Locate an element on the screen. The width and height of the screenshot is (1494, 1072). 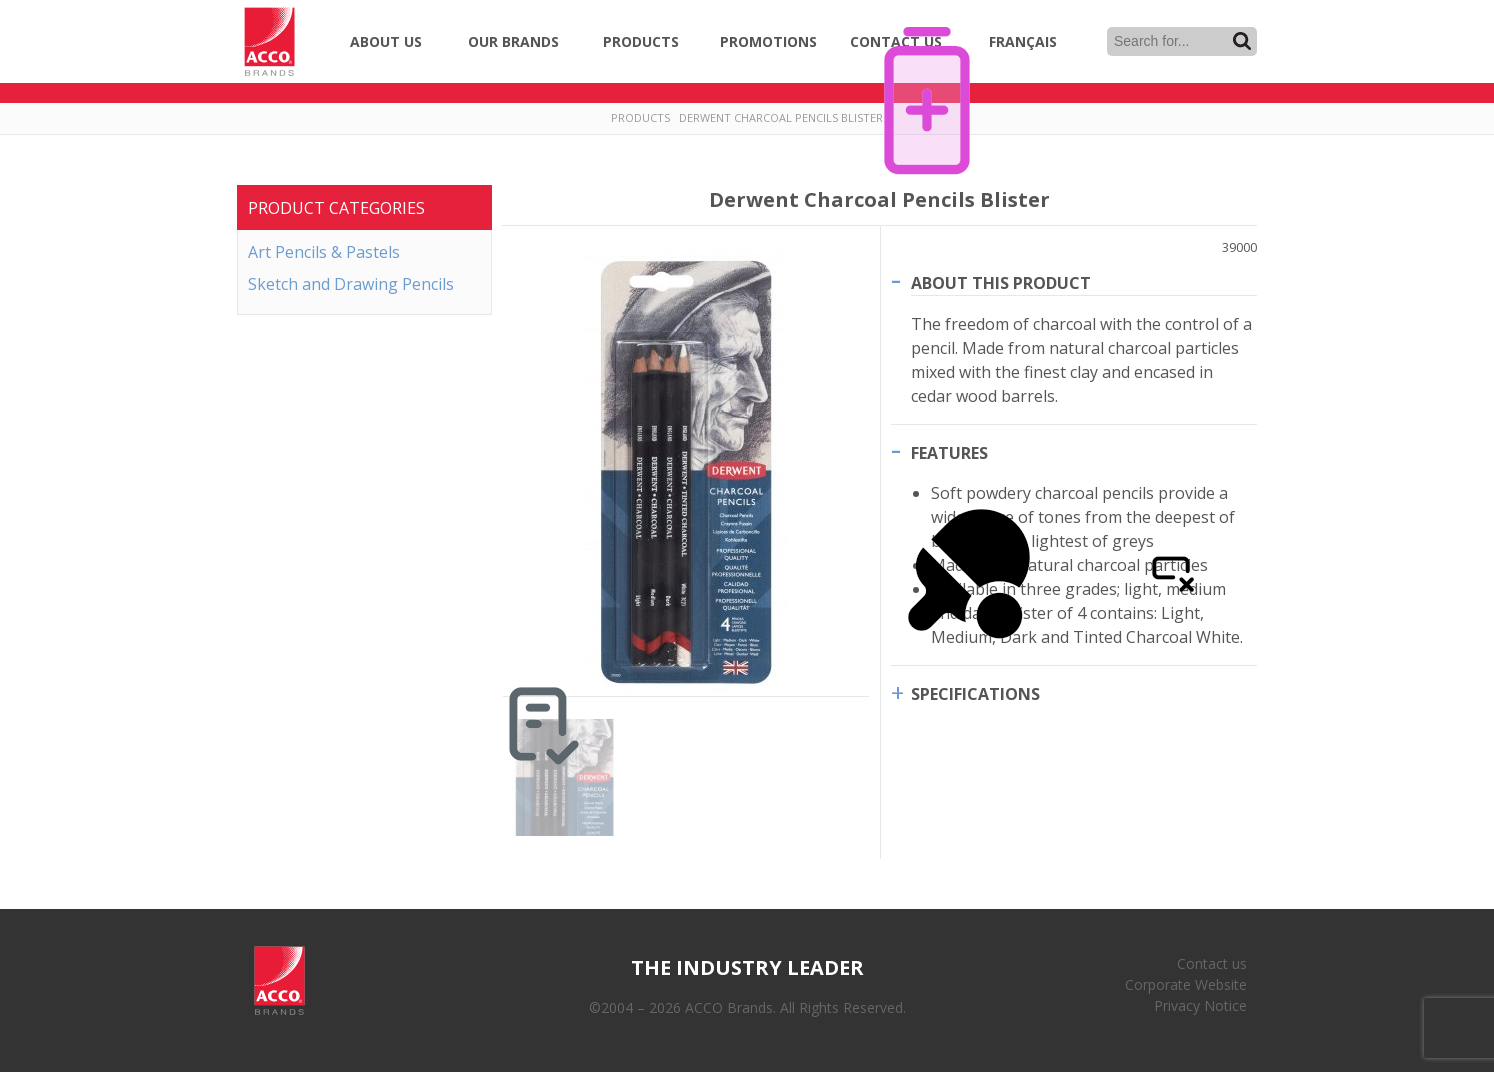
clear input field is located at coordinates (1171, 569).